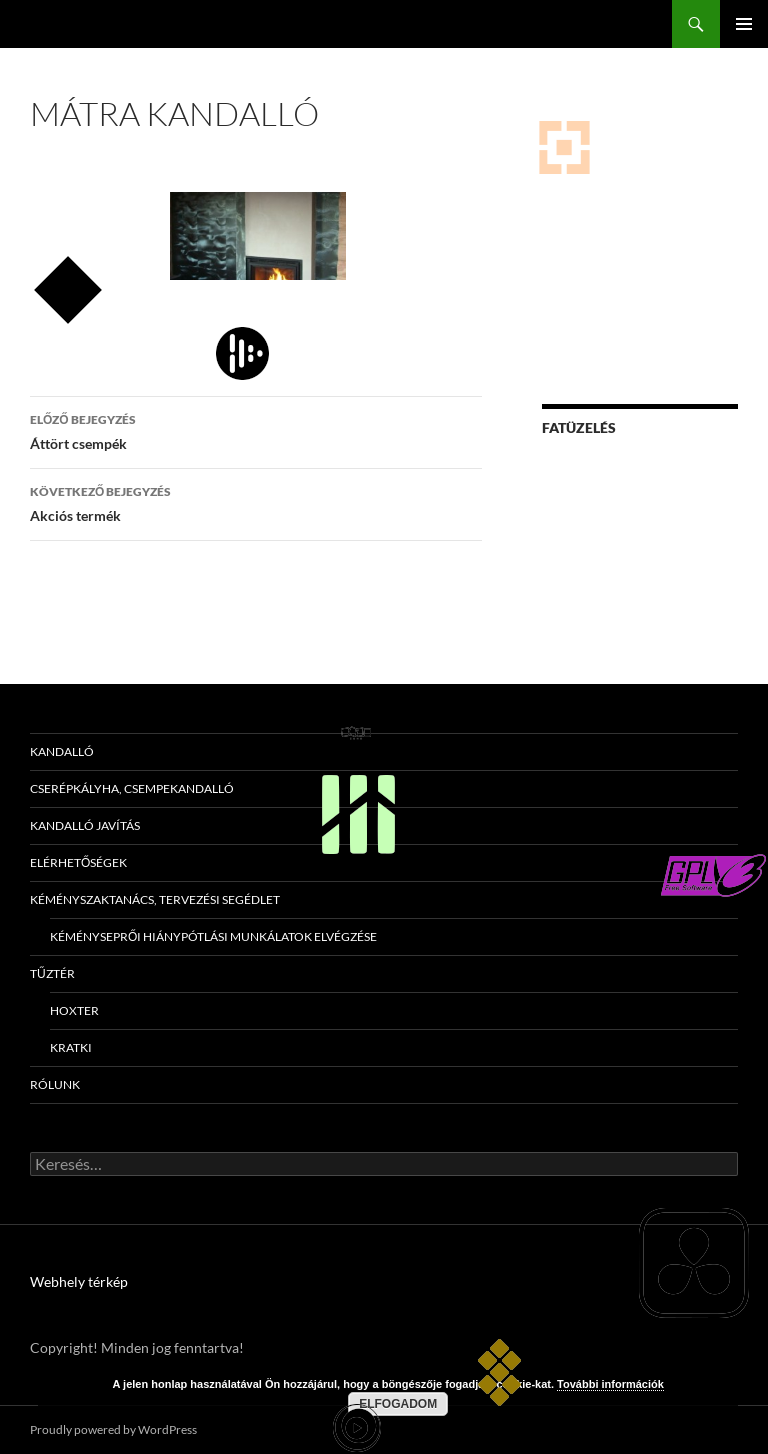 This screenshot has height=1454, width=768. Describe the element at coordinates (499, 1372) in the screenshot. I see `open the Setapp app subscription service` at that location.